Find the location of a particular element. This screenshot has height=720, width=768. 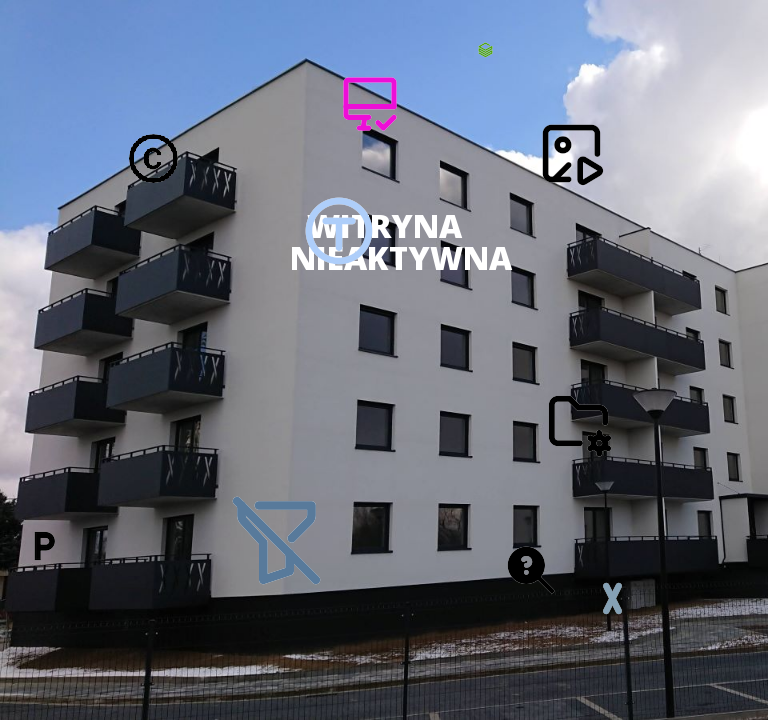

clear all active filters is located at coordinates (276, 540).